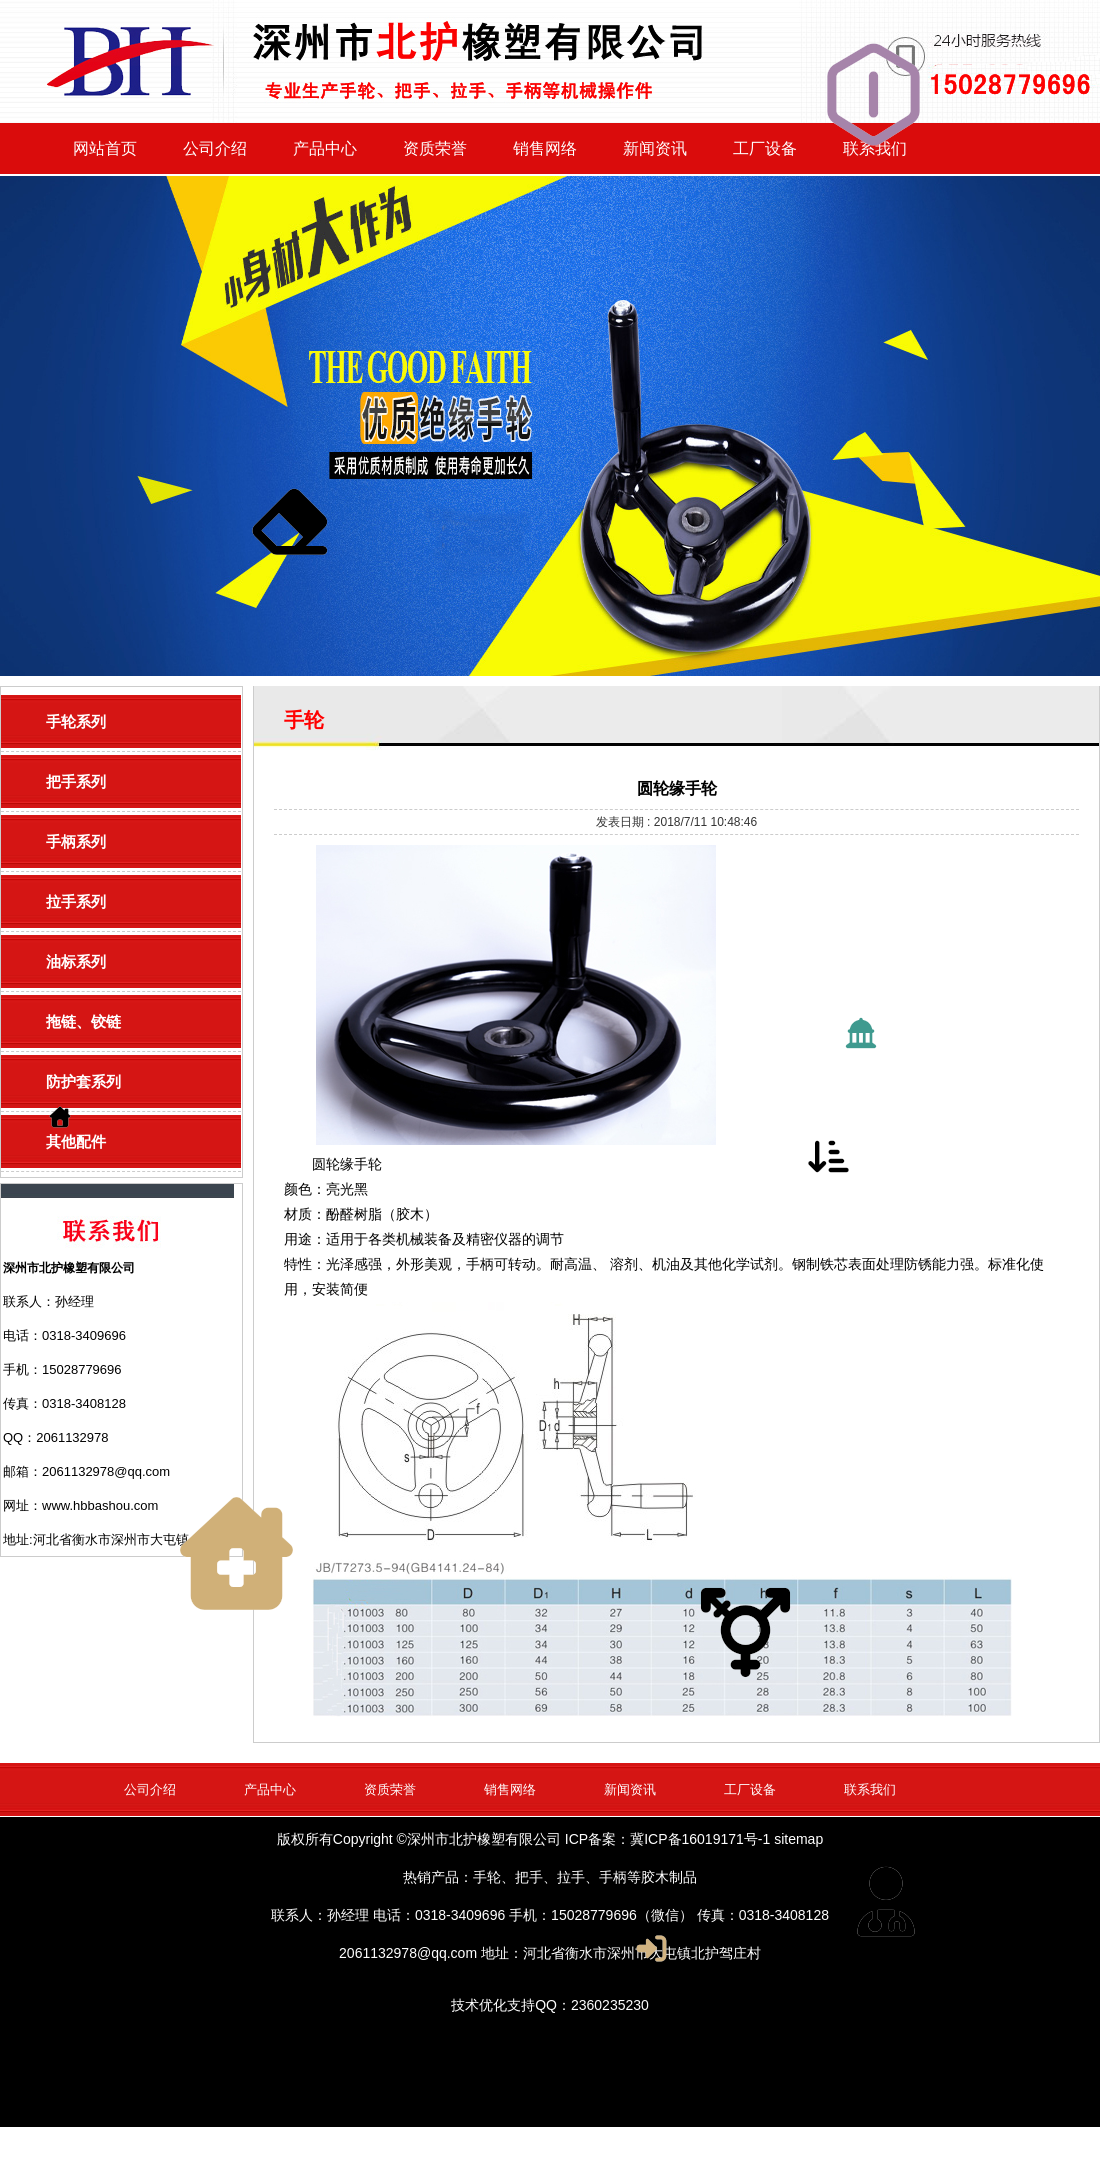 The image size is (1100, 2161). Describe the element at coordinates (873, 94) in the screenshot. I see `access information or details` at that location.